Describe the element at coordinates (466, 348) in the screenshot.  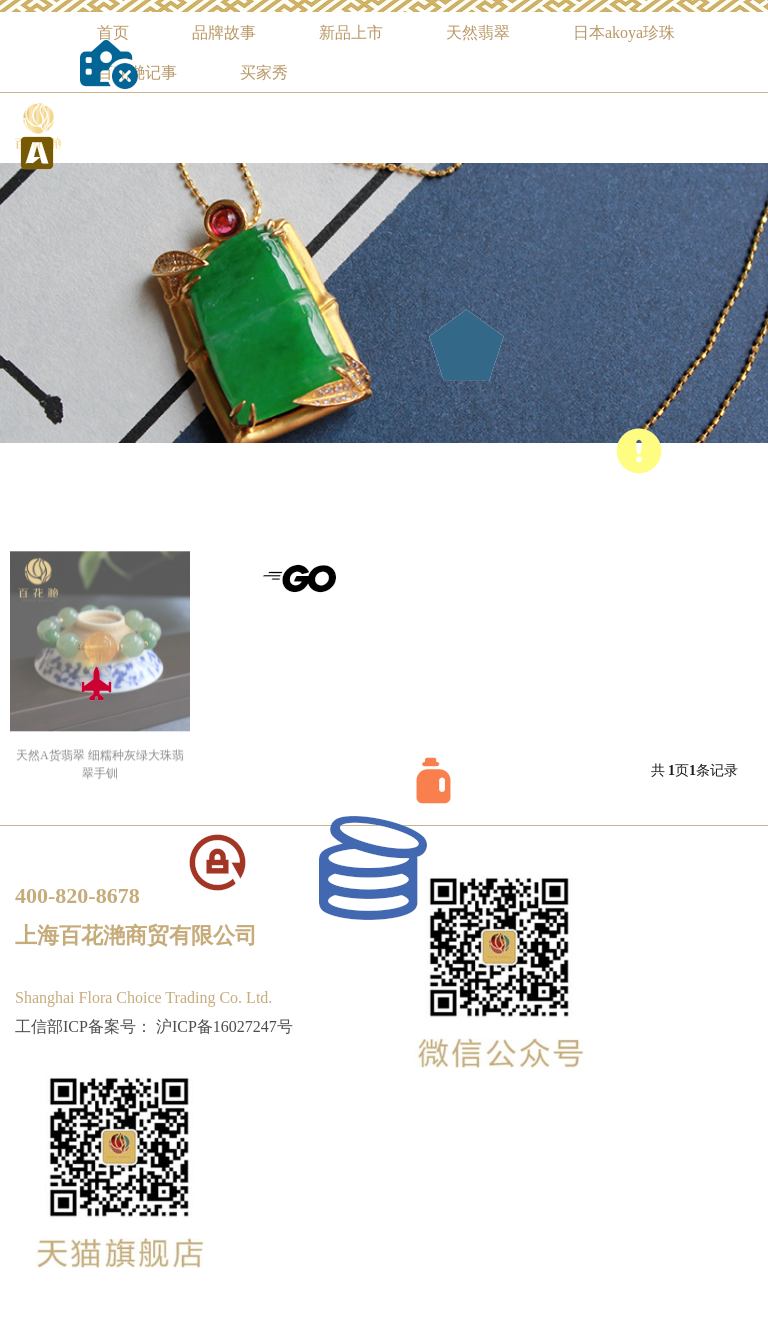
I see `pentagon shape tool for design applications` at that location.